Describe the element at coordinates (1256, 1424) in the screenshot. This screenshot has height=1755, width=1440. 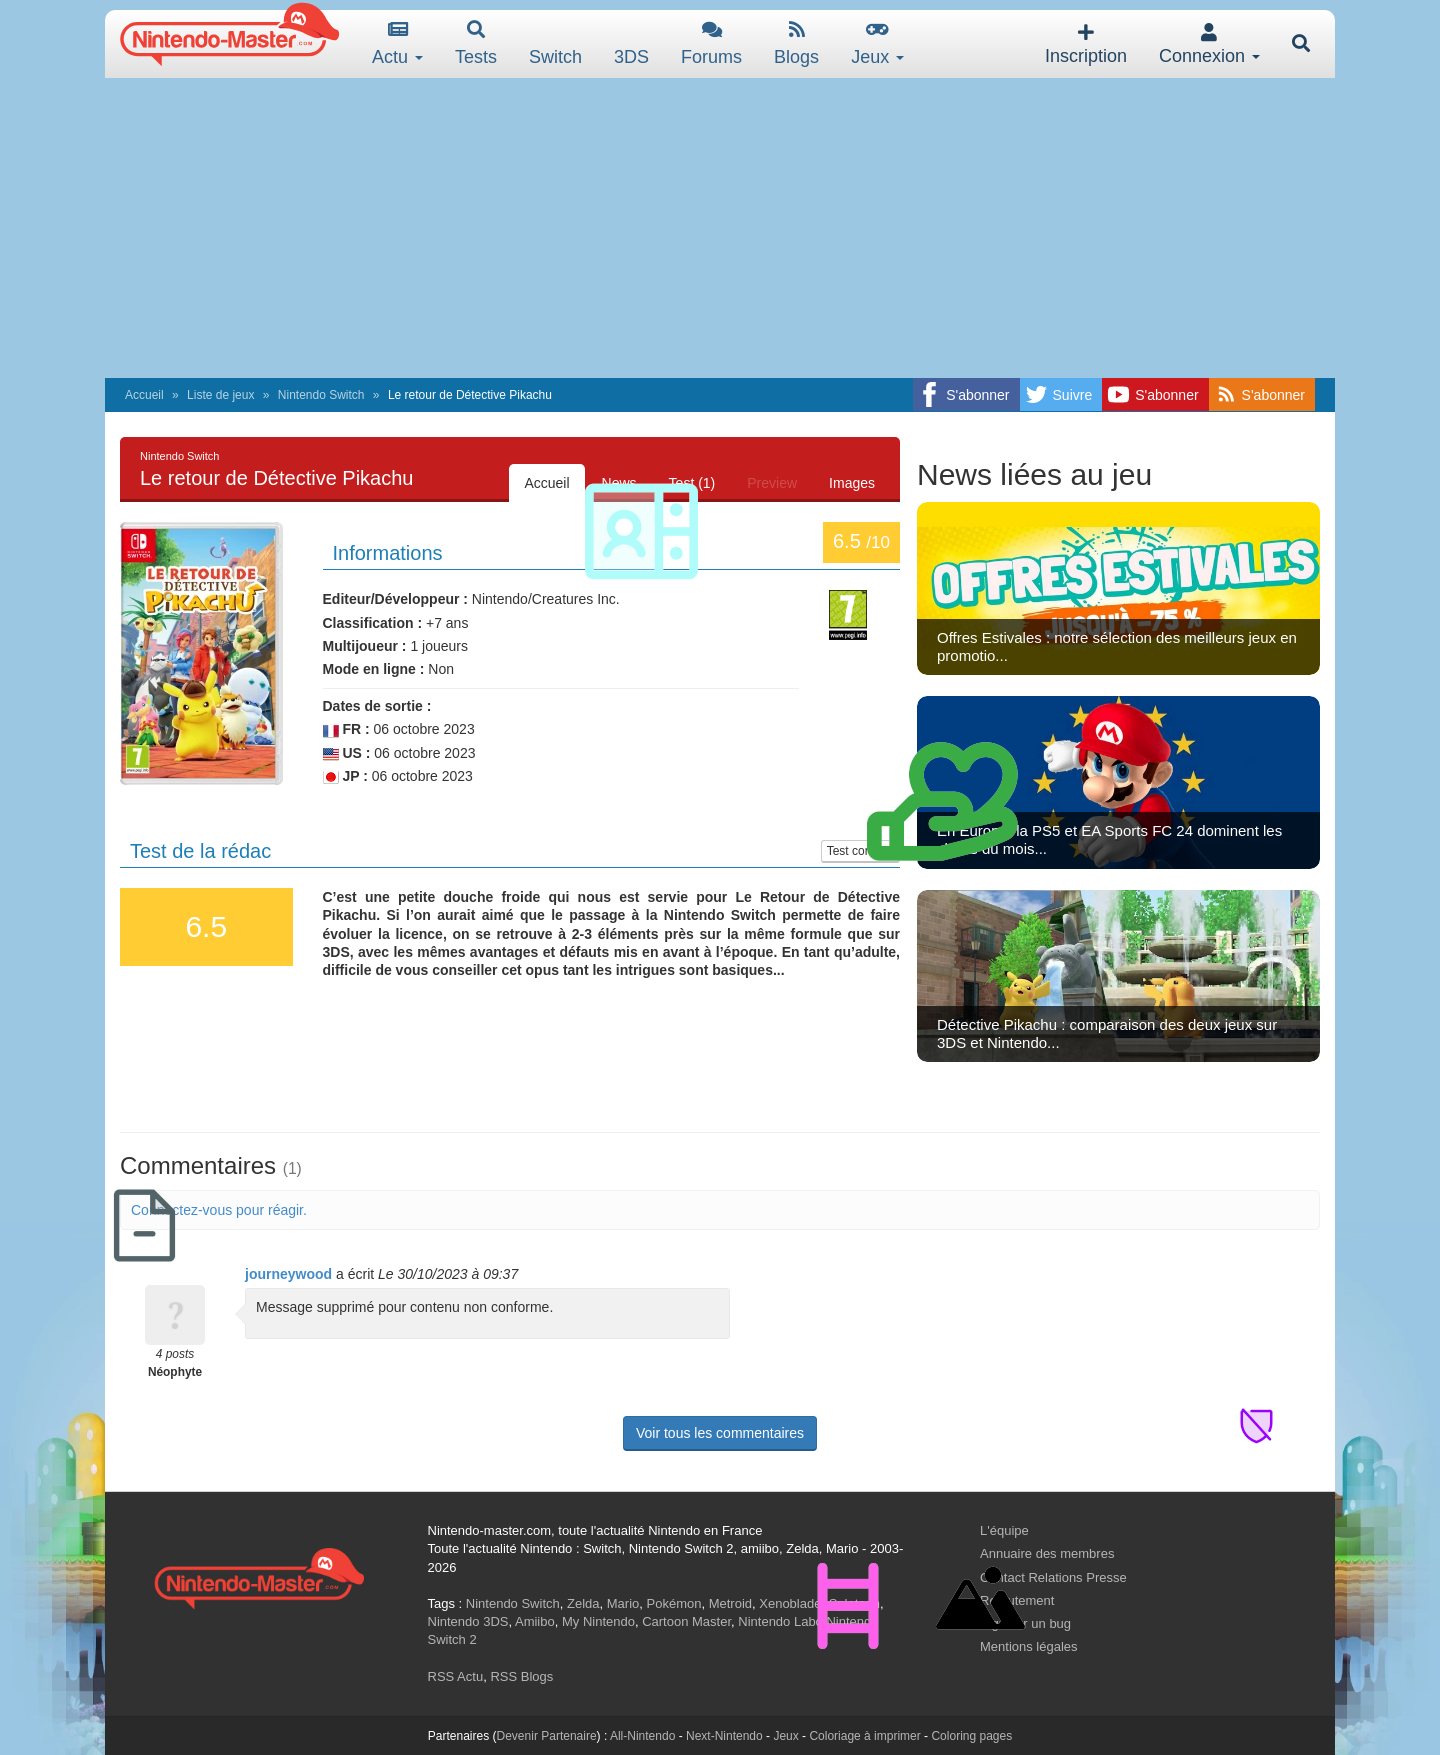
I see `security or protection is disabled` at that location.